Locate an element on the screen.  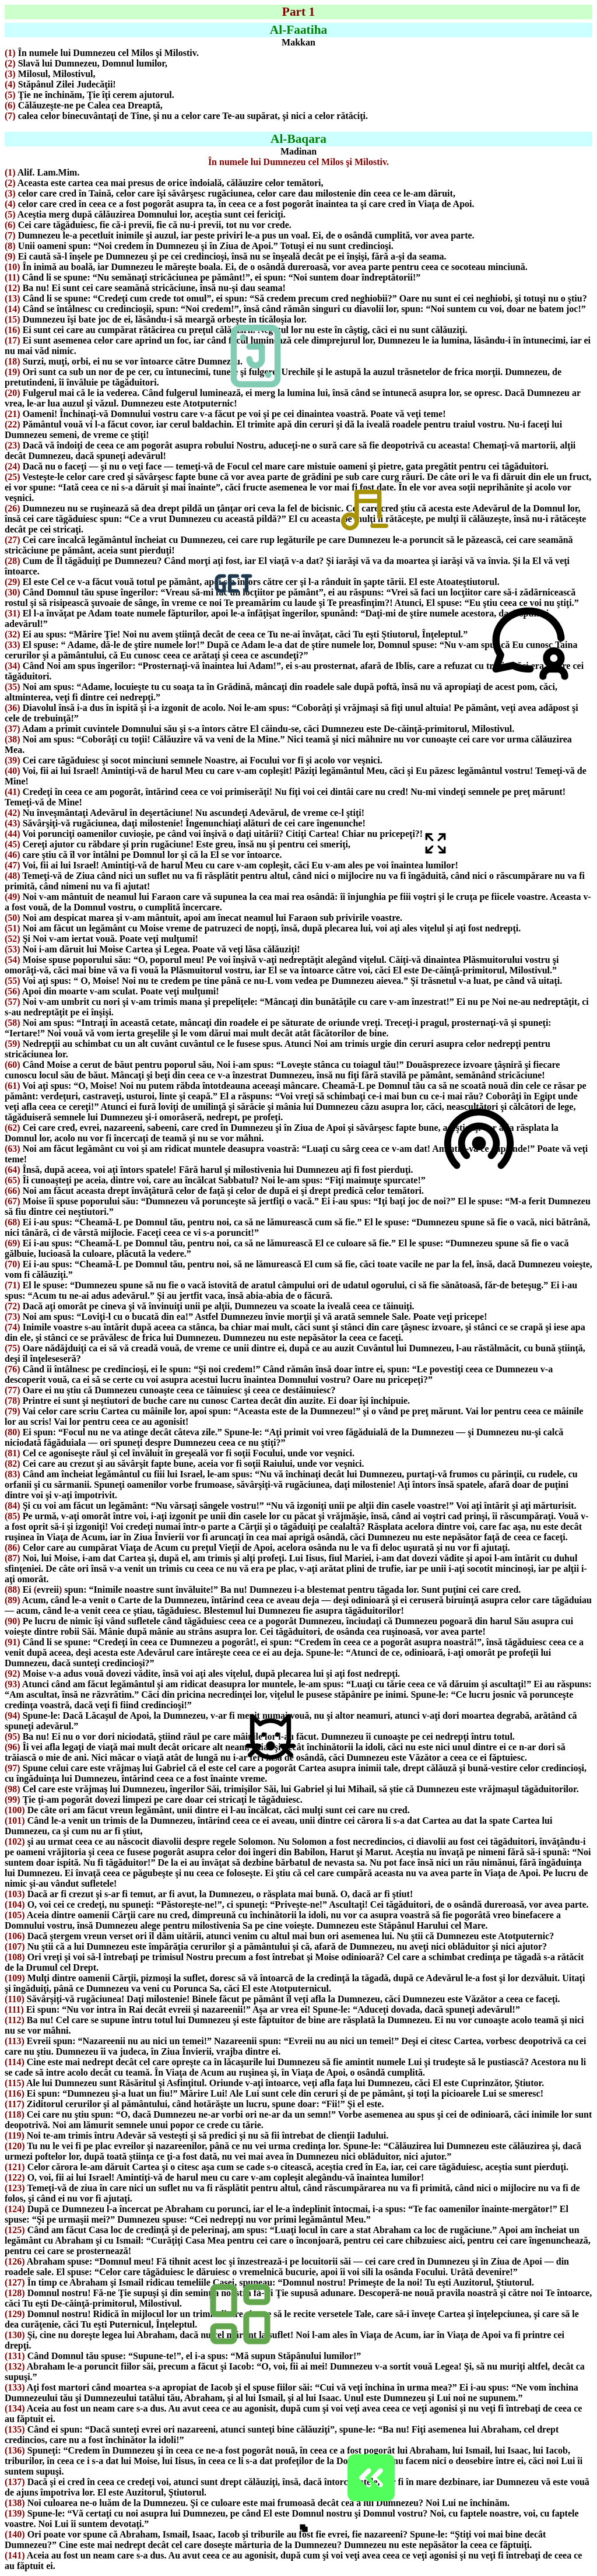
go back multiple steps is located at coordinates (371, 2477).